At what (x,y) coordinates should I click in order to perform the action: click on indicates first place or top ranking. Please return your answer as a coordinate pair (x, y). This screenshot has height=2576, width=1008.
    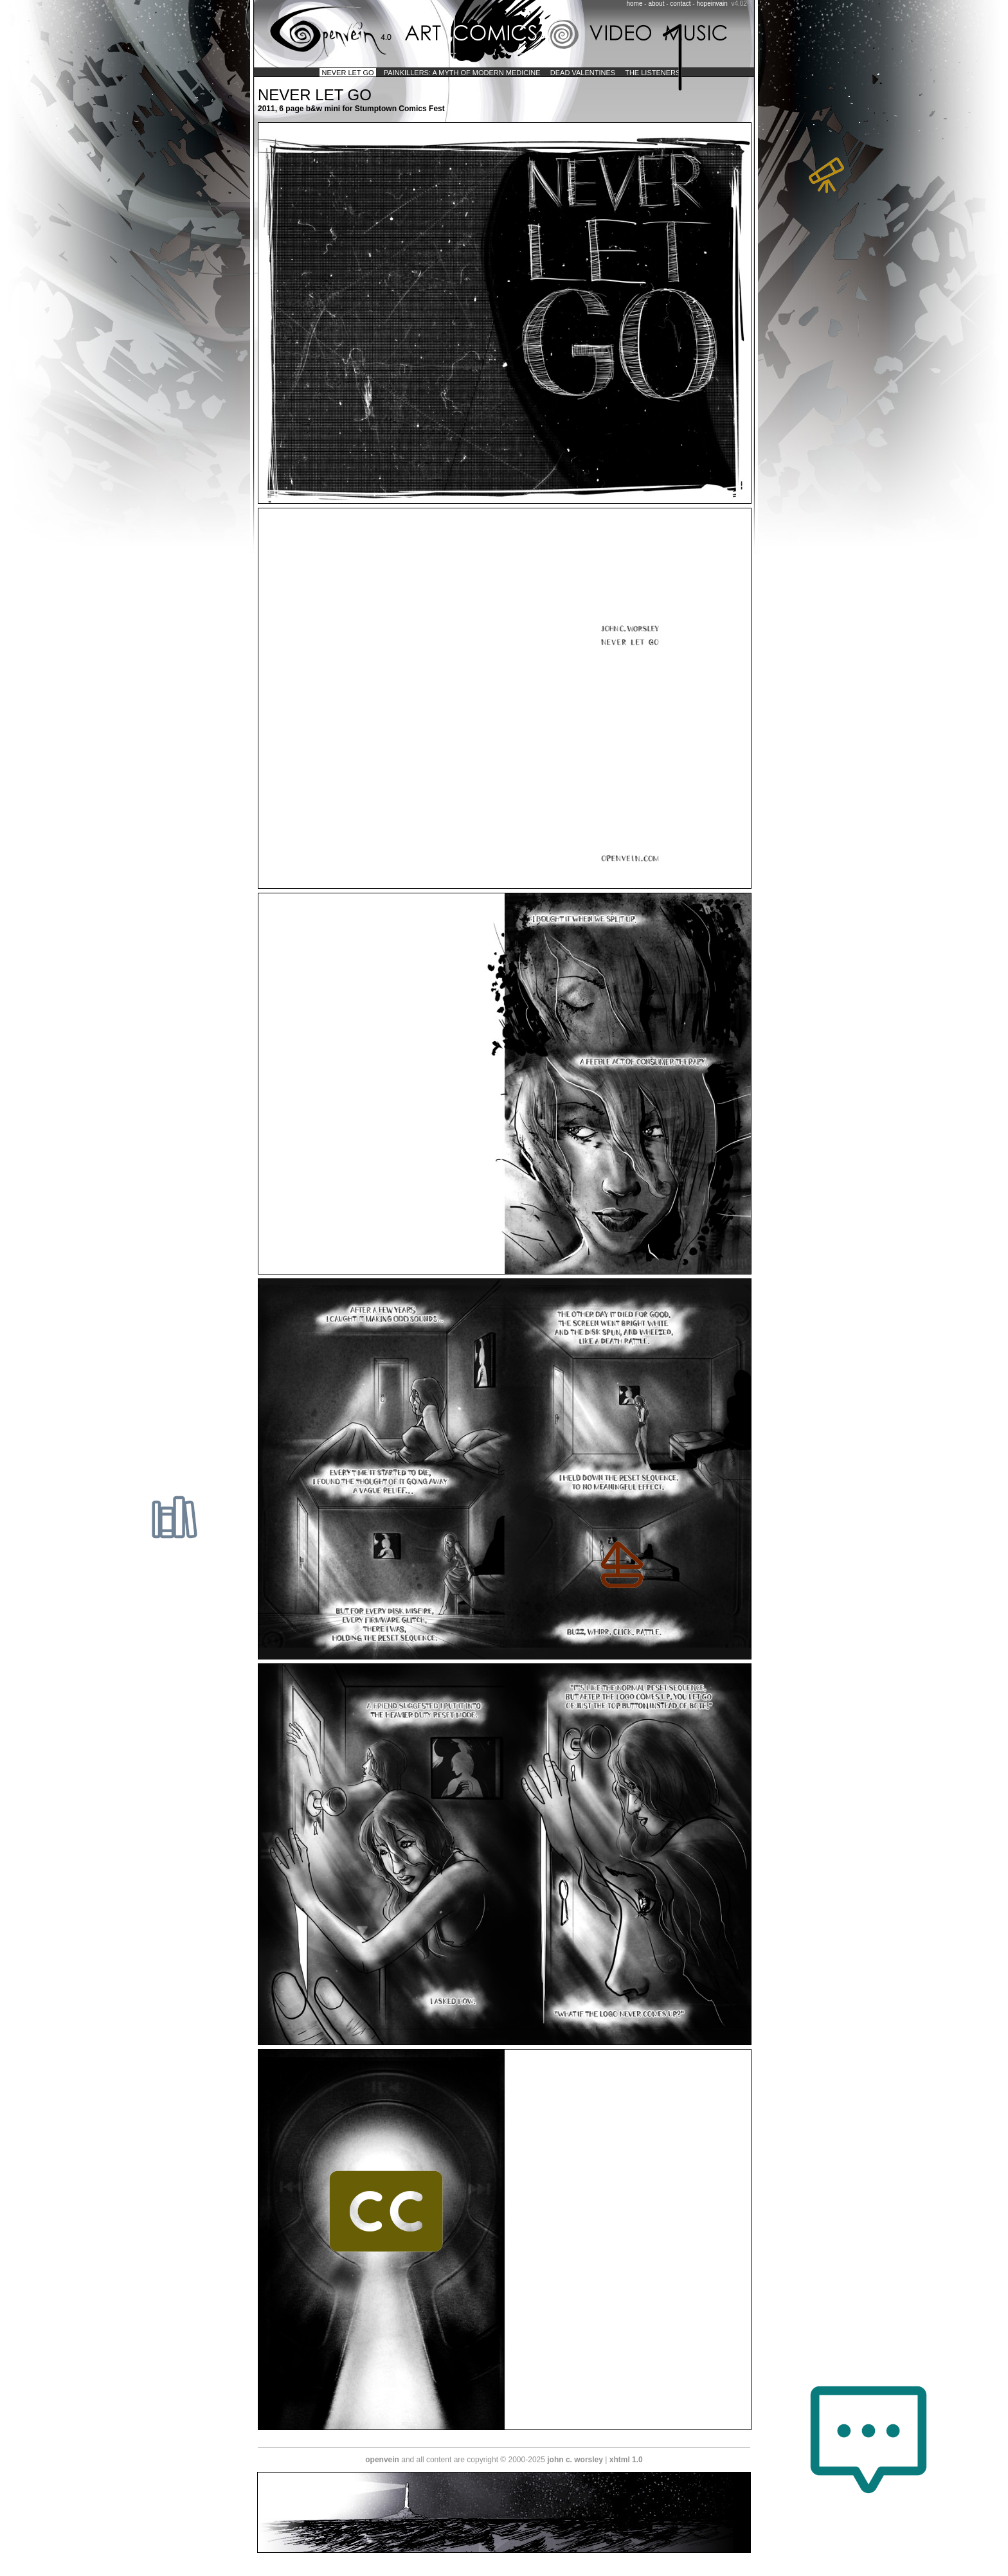
    Looking at the image, I should click on (677, 57).